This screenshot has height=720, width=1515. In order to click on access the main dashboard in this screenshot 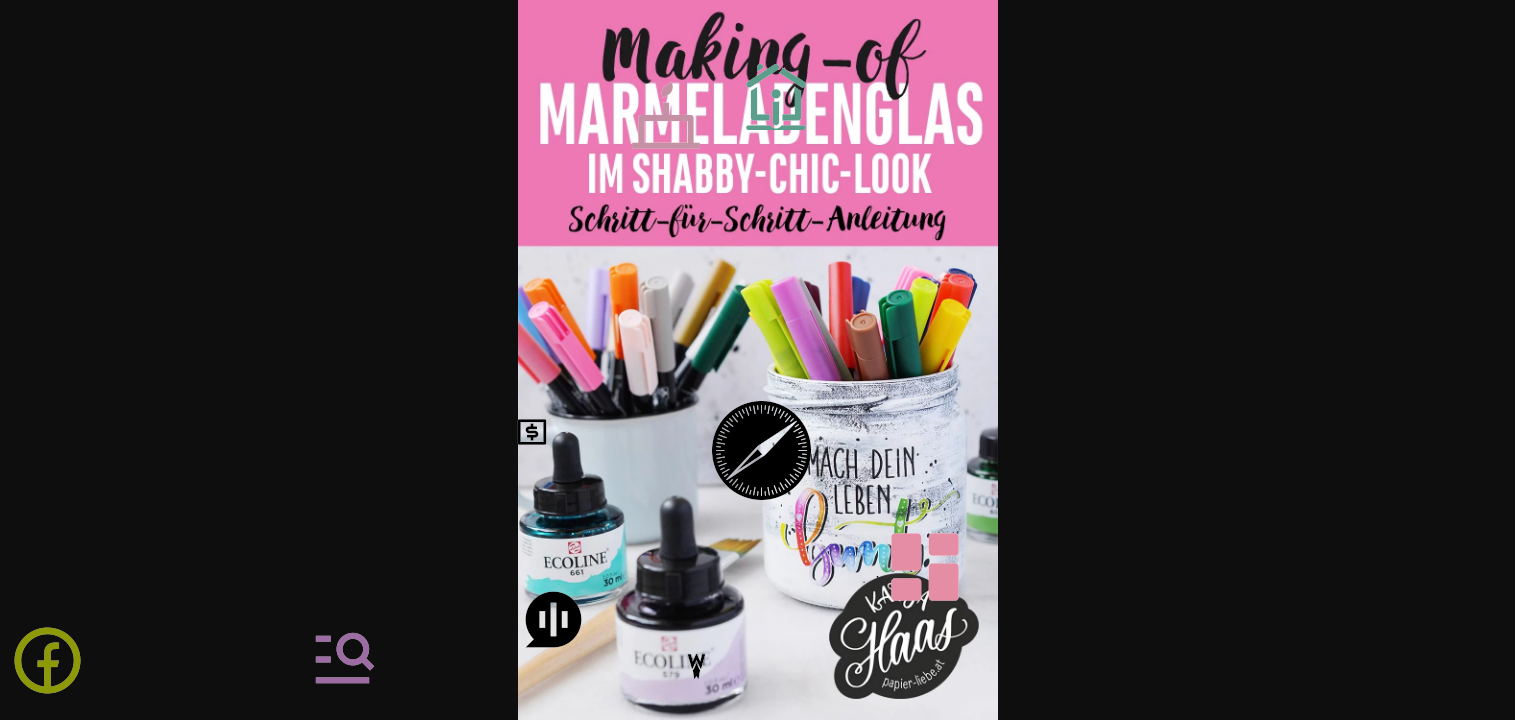, I will do `click(925, 567)`.